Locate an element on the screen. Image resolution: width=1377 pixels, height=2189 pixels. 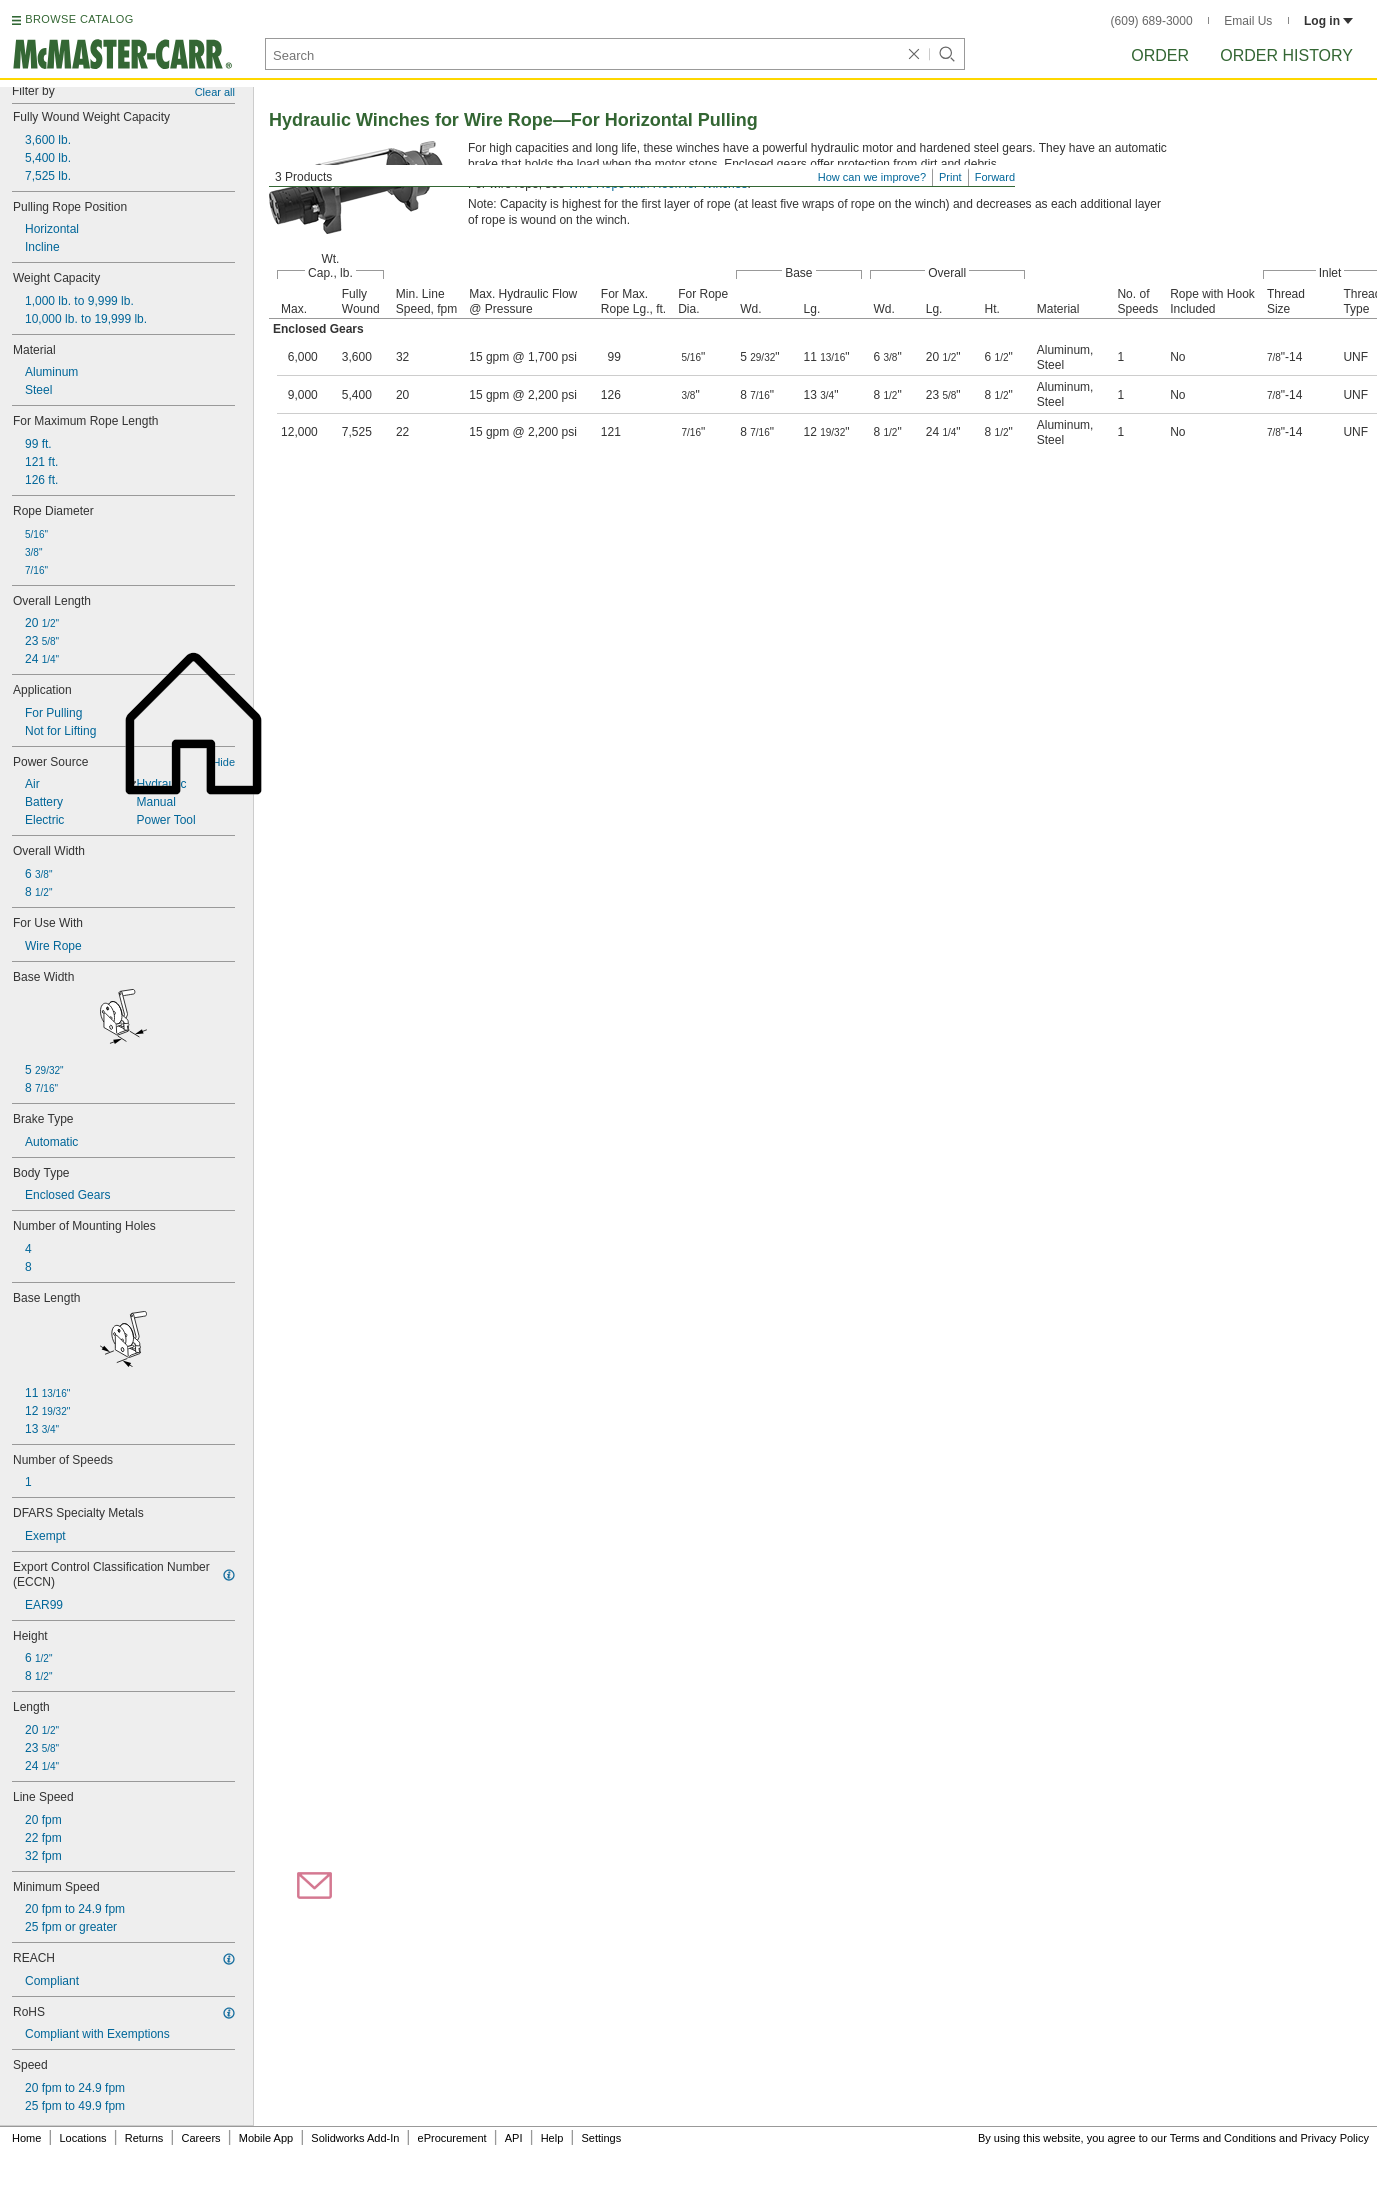
navigate to home screen is located at coordinates (193, 726).